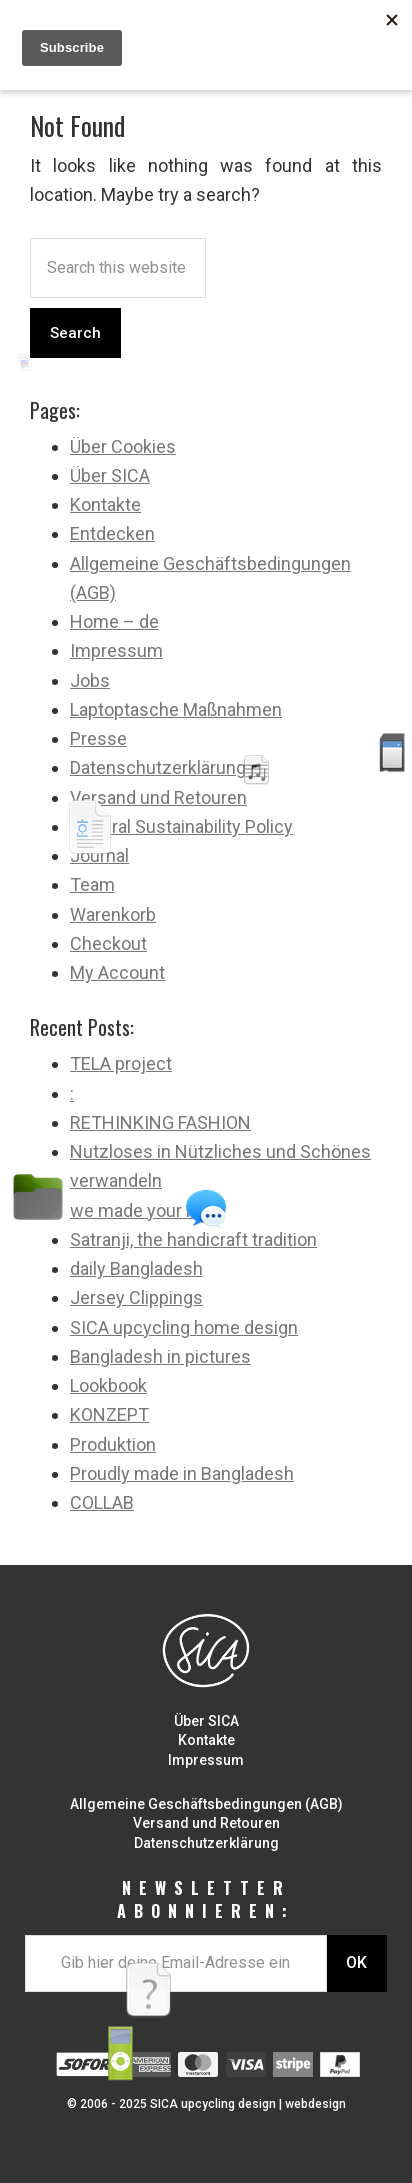 The height and width of the screenshot is (2183, 412). What do you see at coordinates (392, 753) in the screenshot?
I see `memory stick pro duo storage device` at bounding box center [392, 753].